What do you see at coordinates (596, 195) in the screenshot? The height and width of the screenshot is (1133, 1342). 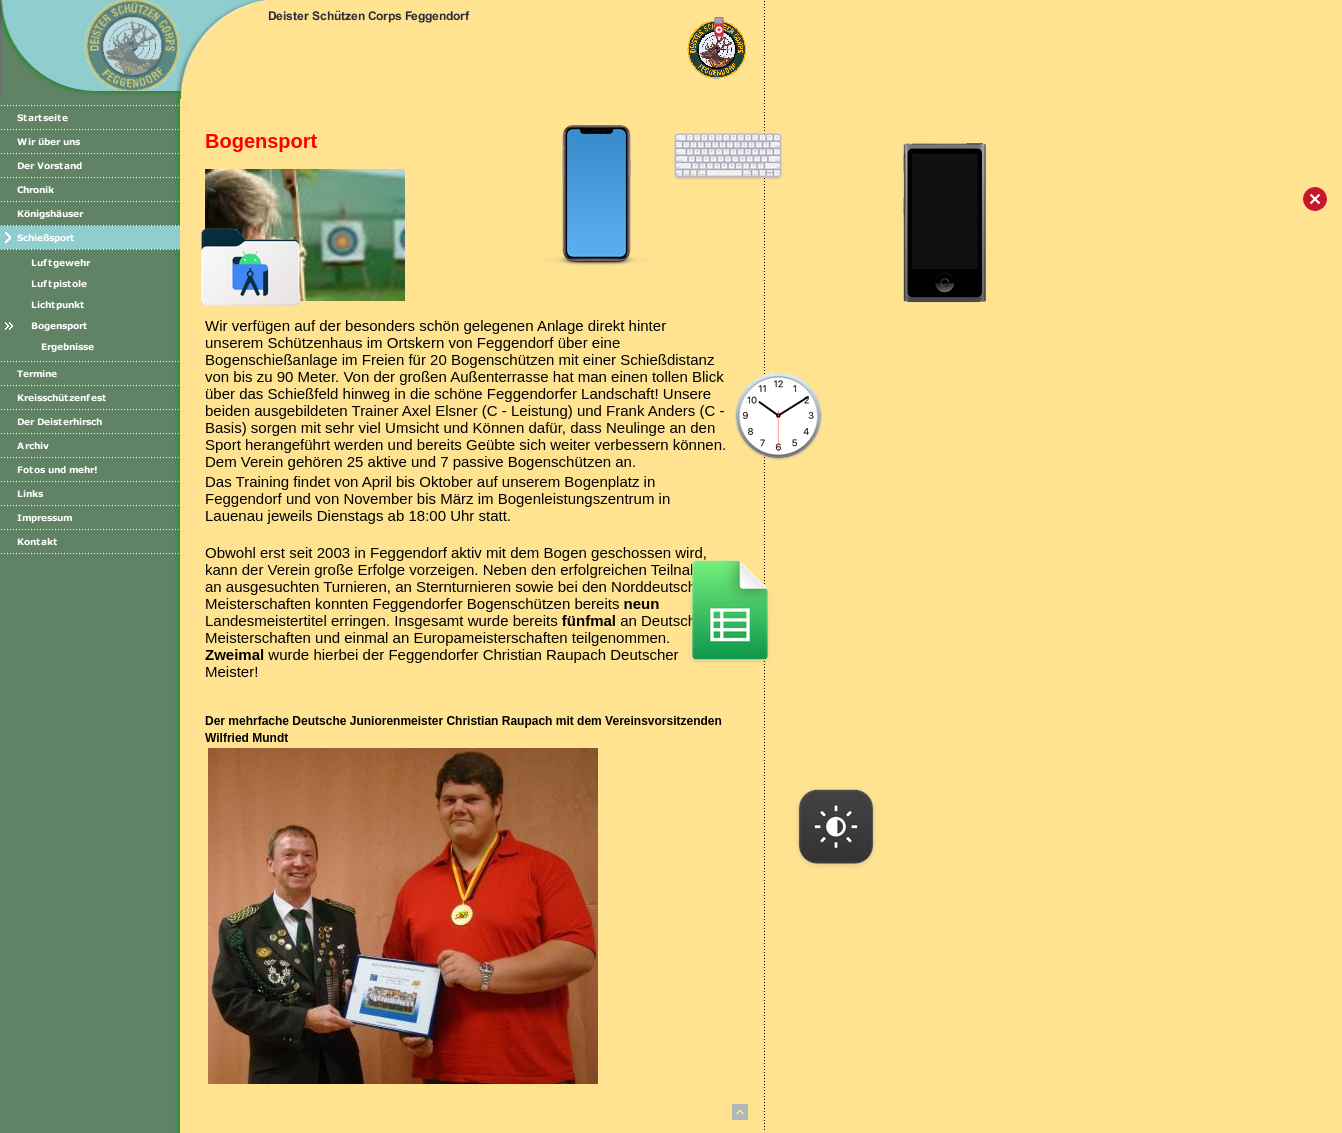 I see `iPhone 11 Pro device icon` at bounding box center [596, 195].